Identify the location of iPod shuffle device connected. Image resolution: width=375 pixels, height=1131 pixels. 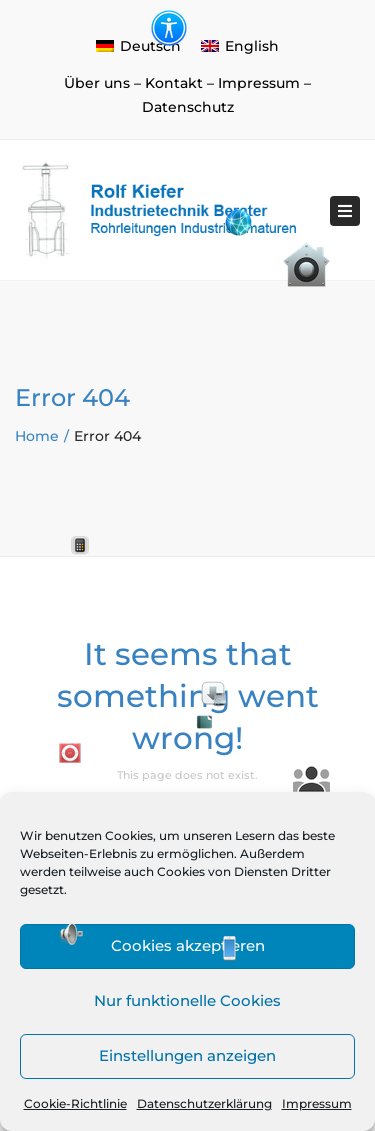
(70, 753).